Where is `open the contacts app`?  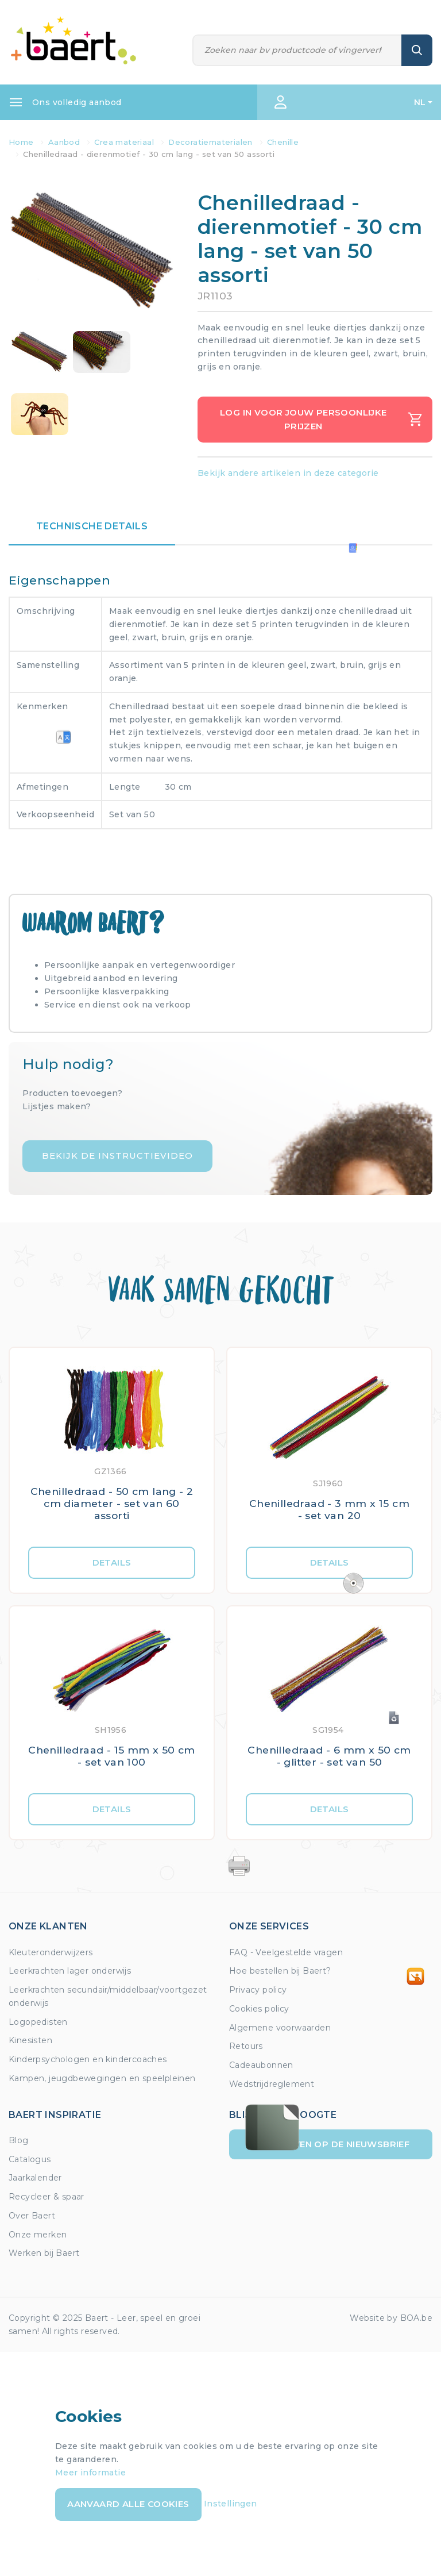
open the contacts app is located at coordinates (353, 548).